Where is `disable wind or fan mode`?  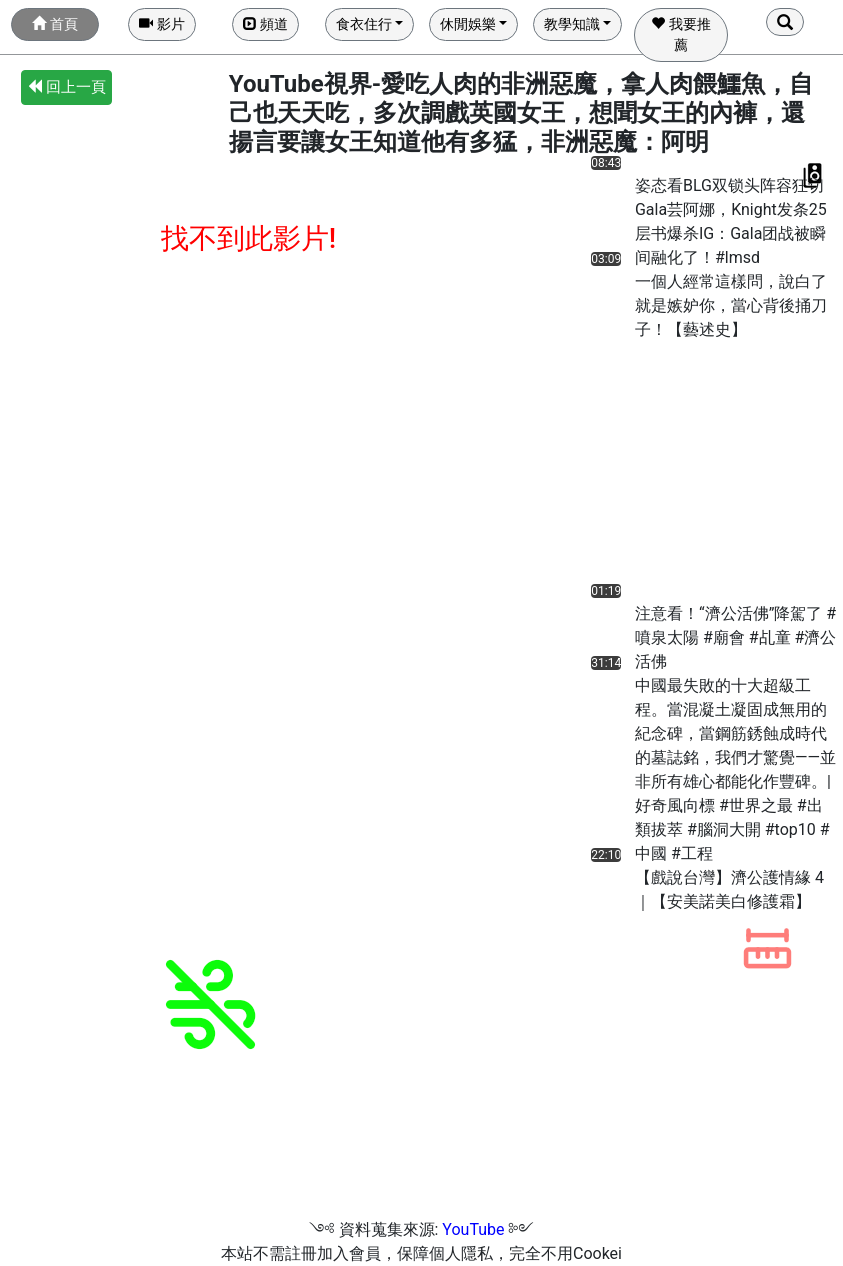 disable wind or fan mode is located at coordinates (210, 1004).